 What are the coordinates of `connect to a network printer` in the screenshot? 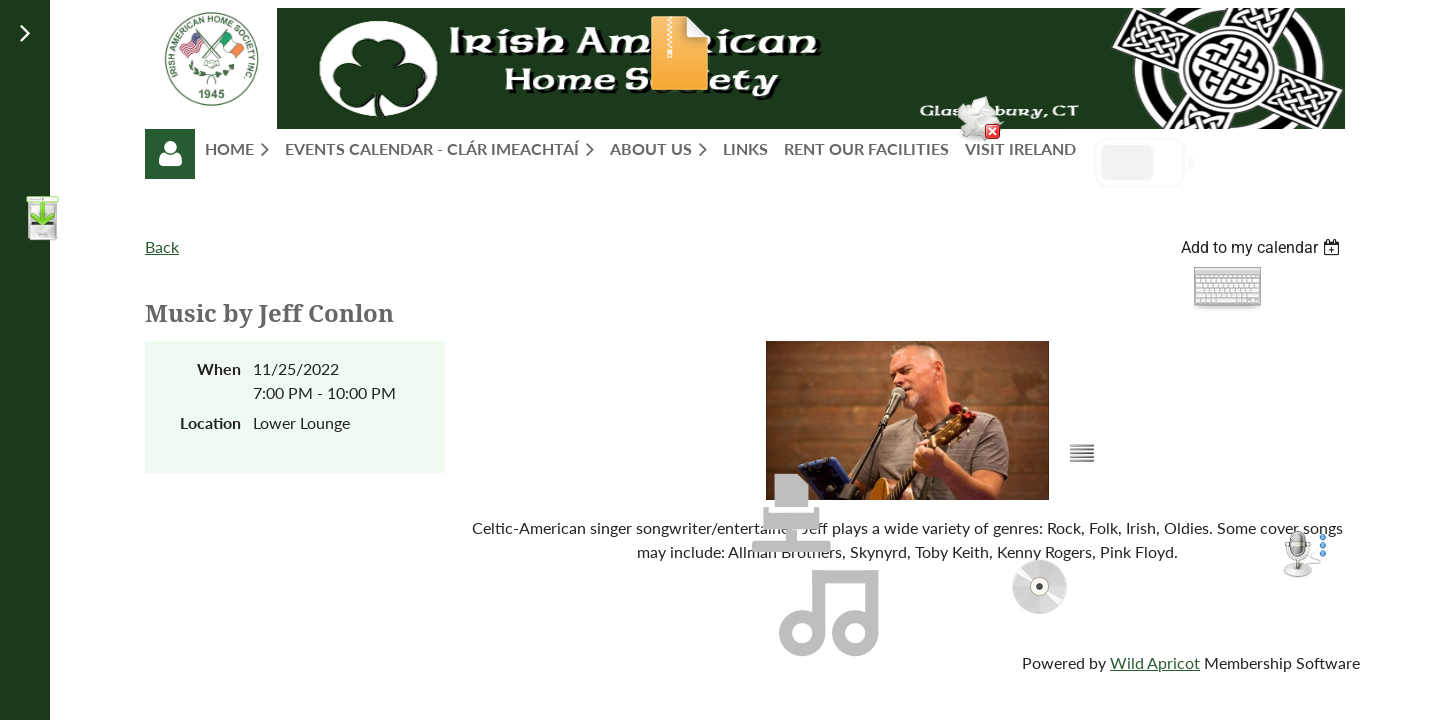 It's located at (797, 507).